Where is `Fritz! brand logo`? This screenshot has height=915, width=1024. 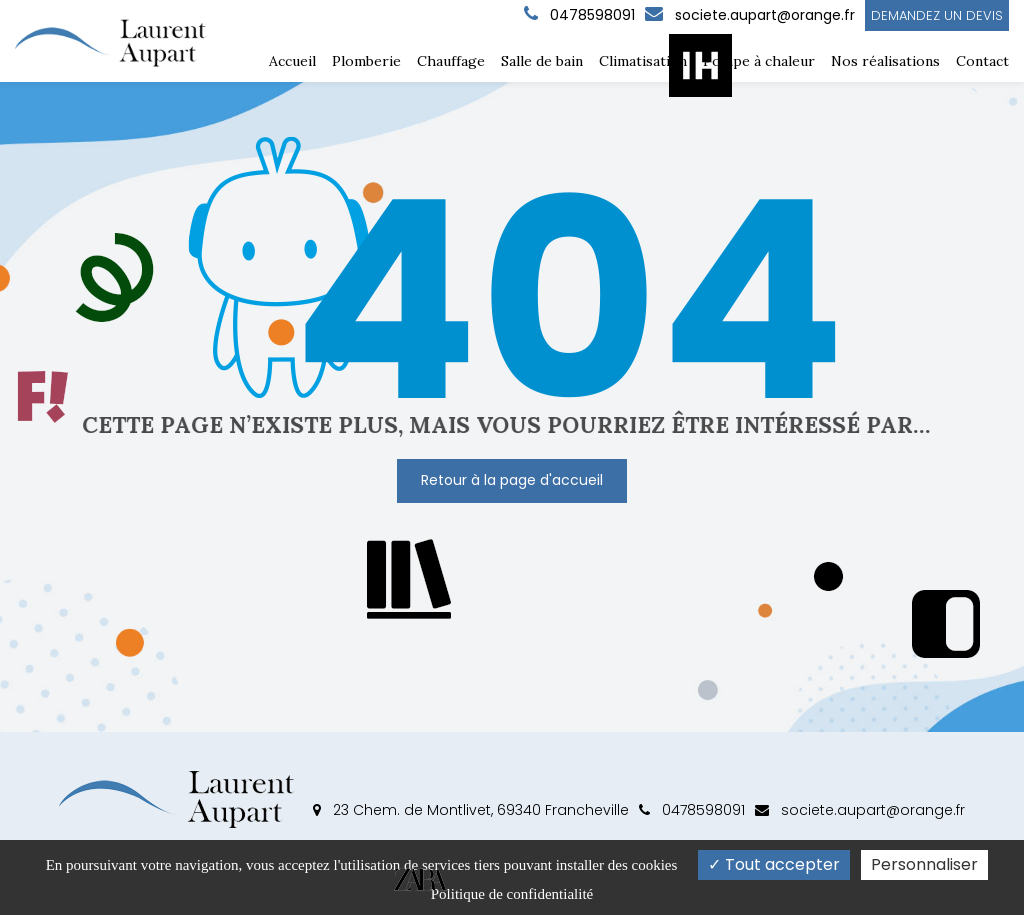 Fritz! brand logo is located at coordinates (43, 397).